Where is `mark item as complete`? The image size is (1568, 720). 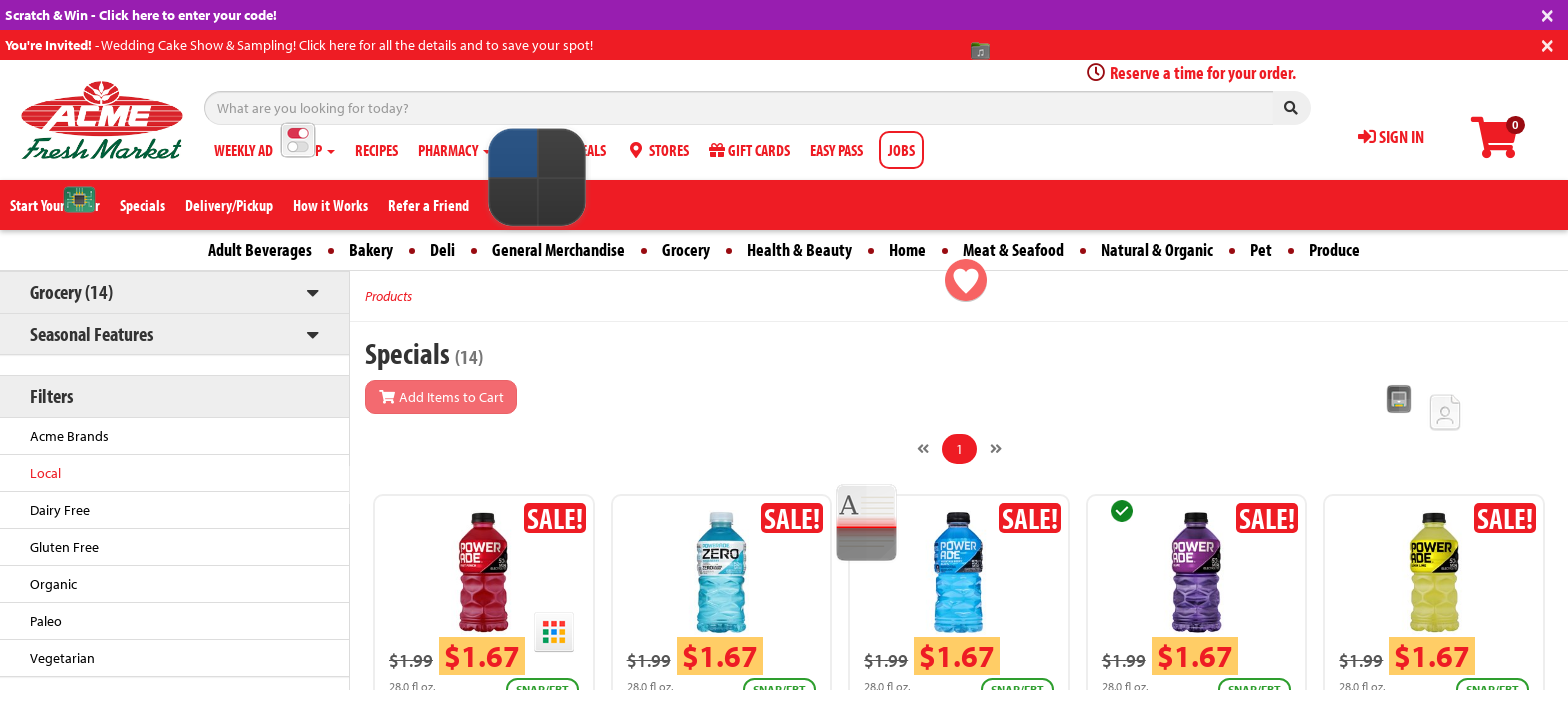
mark item as complete is located at coordinates (1122, 511).